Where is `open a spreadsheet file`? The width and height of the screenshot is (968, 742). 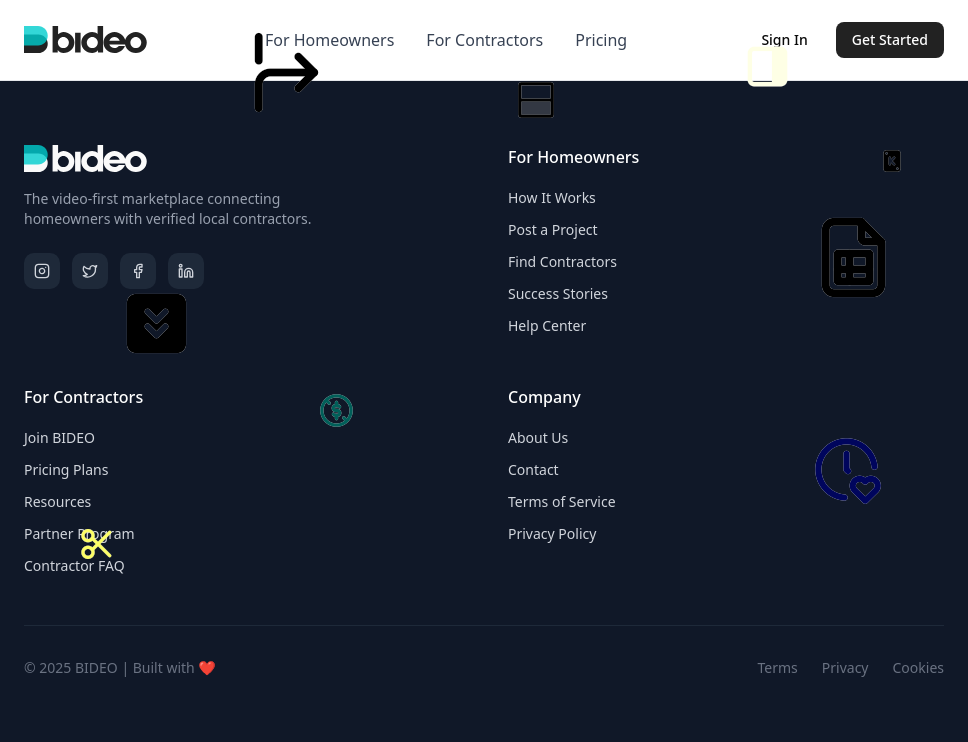
open a spreadsheet file is located at coordinates (853, 257).